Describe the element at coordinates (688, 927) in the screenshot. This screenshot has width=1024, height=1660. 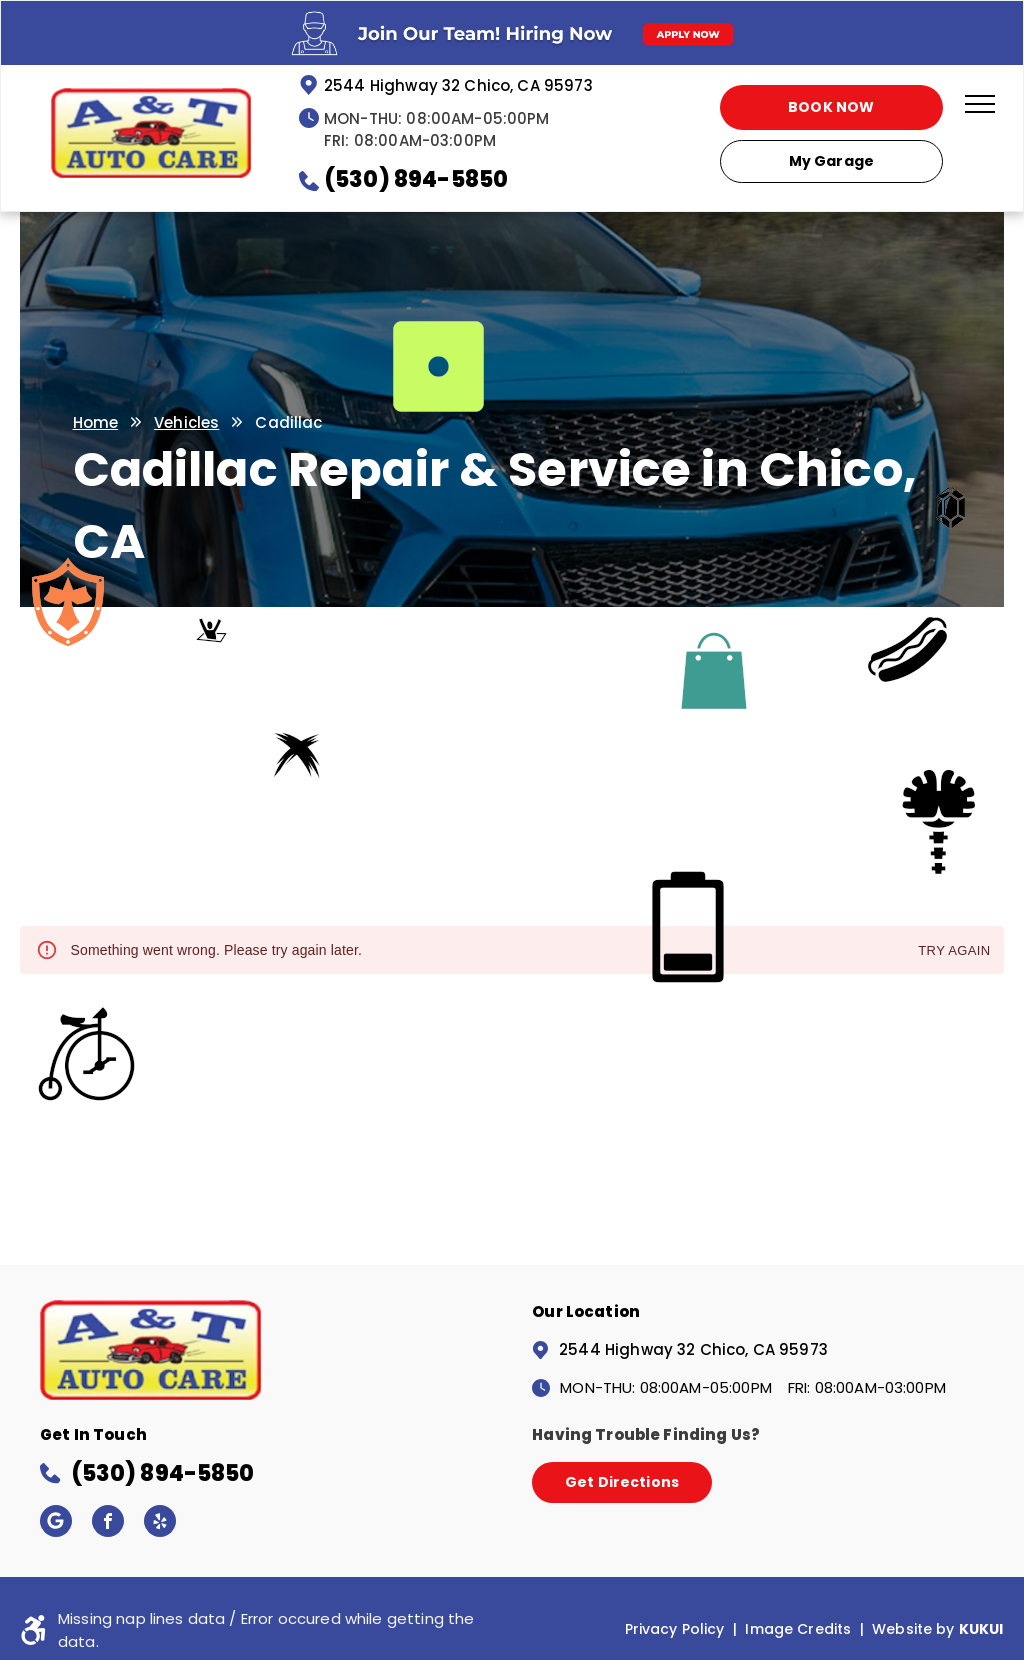
I see `indicates low battery level at 25%` at that location.